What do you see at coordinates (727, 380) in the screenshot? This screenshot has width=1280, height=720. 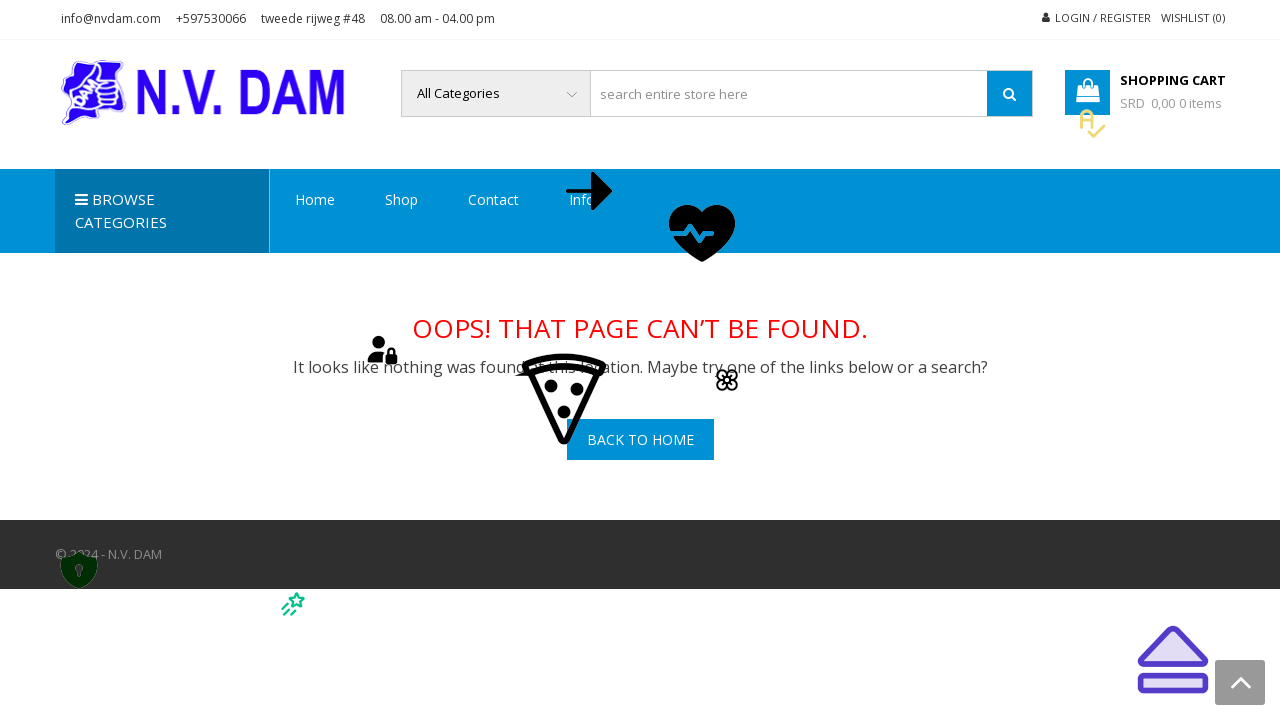 I see `access nature or garden-related content` at bounding box center [727, 380].